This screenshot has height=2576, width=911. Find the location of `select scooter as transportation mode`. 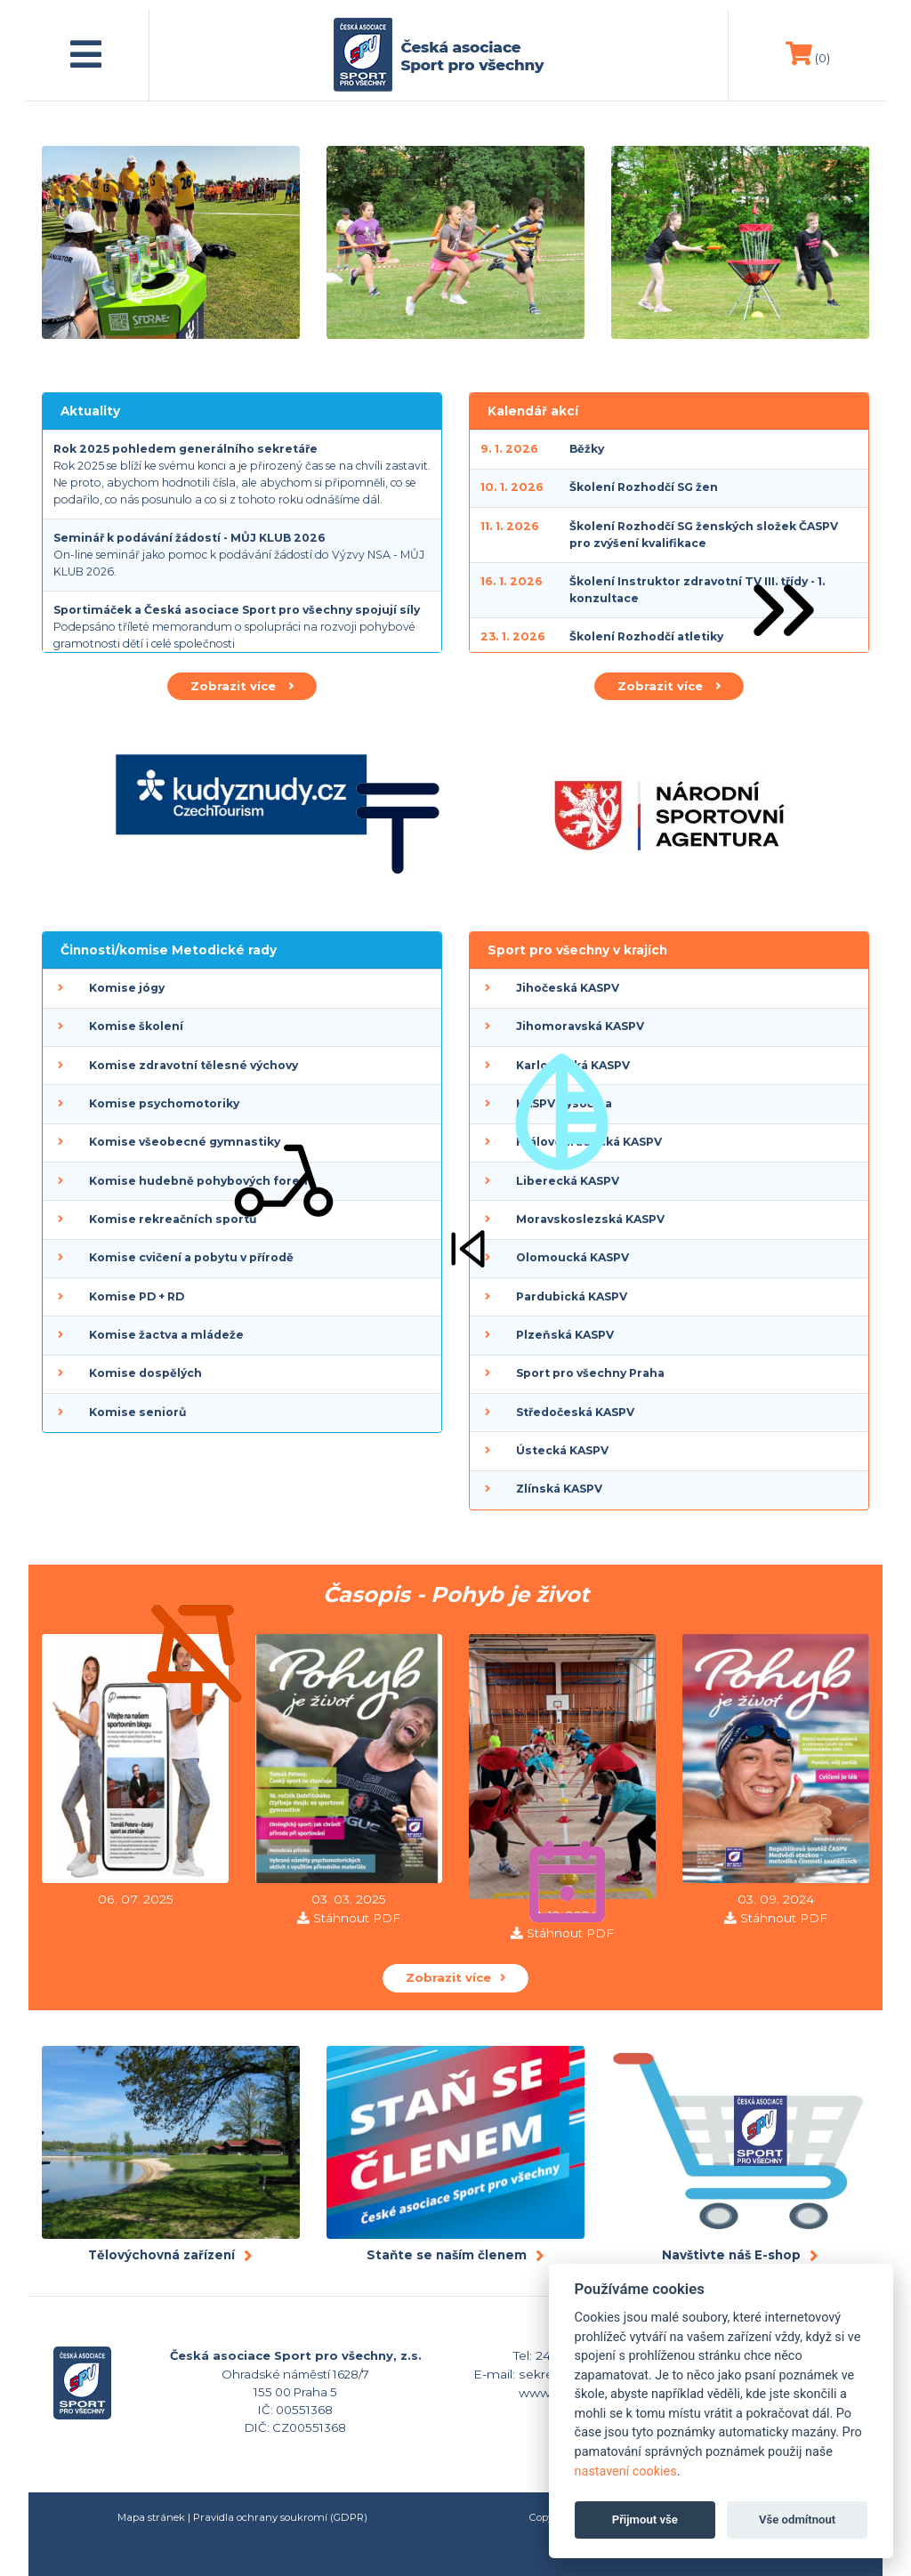

select scooter as transportation mode is located at coordinates (284, 1184).